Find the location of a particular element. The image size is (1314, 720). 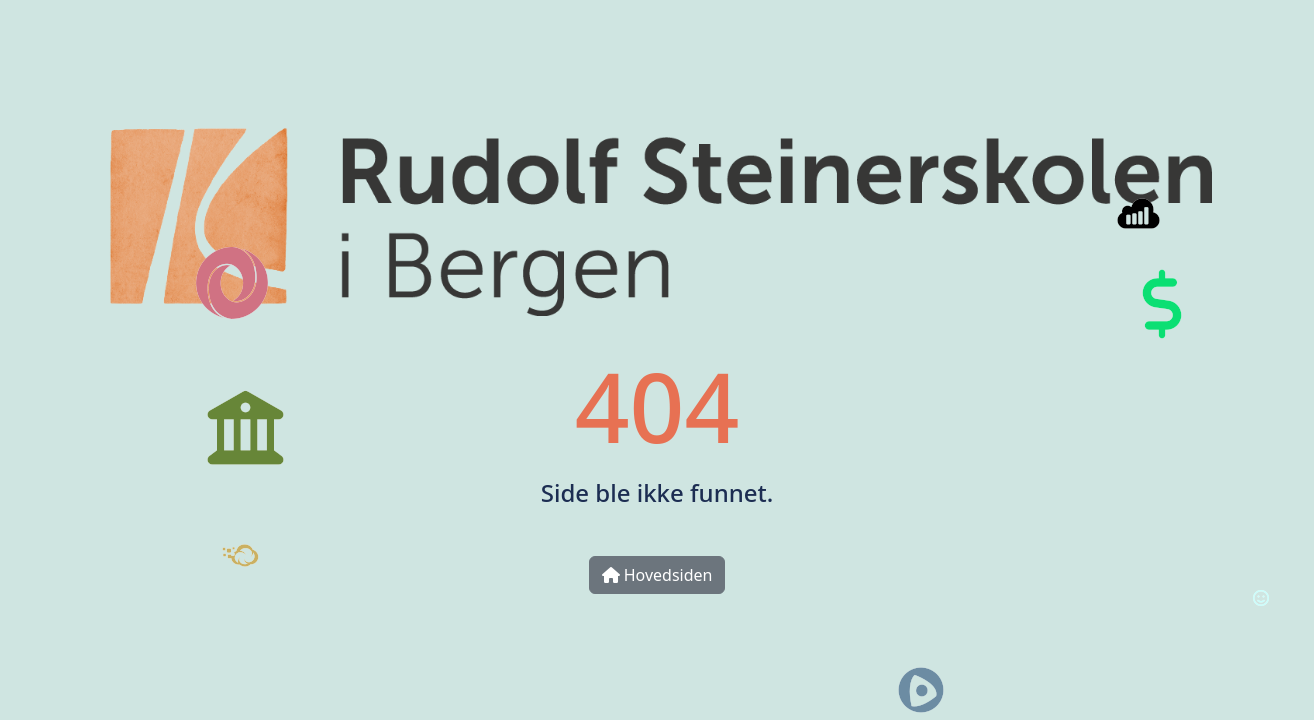

view pricing or payment options is located at coordinates (1162, 304).